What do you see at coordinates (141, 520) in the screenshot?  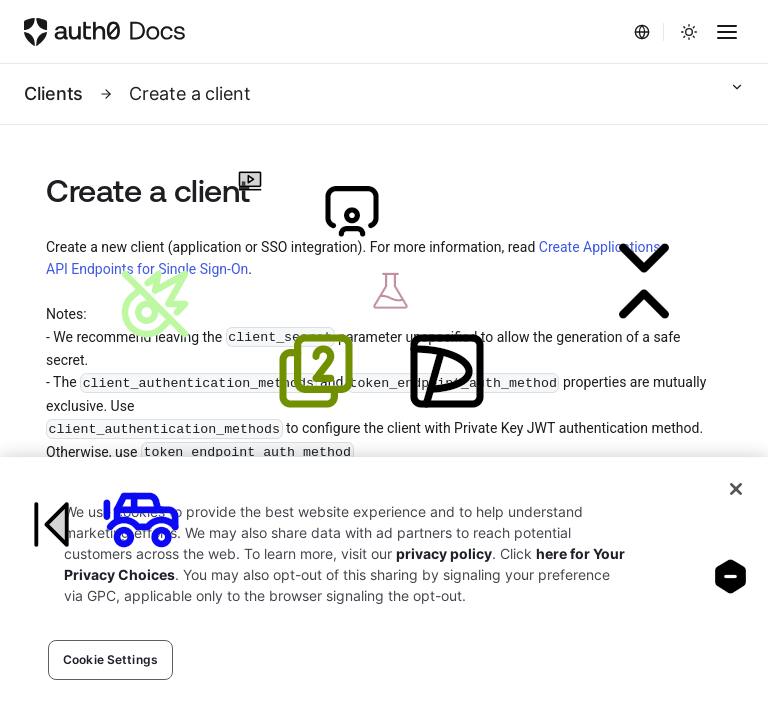 I see `select SUV as vehicle type` at bounding box center [141, 520].